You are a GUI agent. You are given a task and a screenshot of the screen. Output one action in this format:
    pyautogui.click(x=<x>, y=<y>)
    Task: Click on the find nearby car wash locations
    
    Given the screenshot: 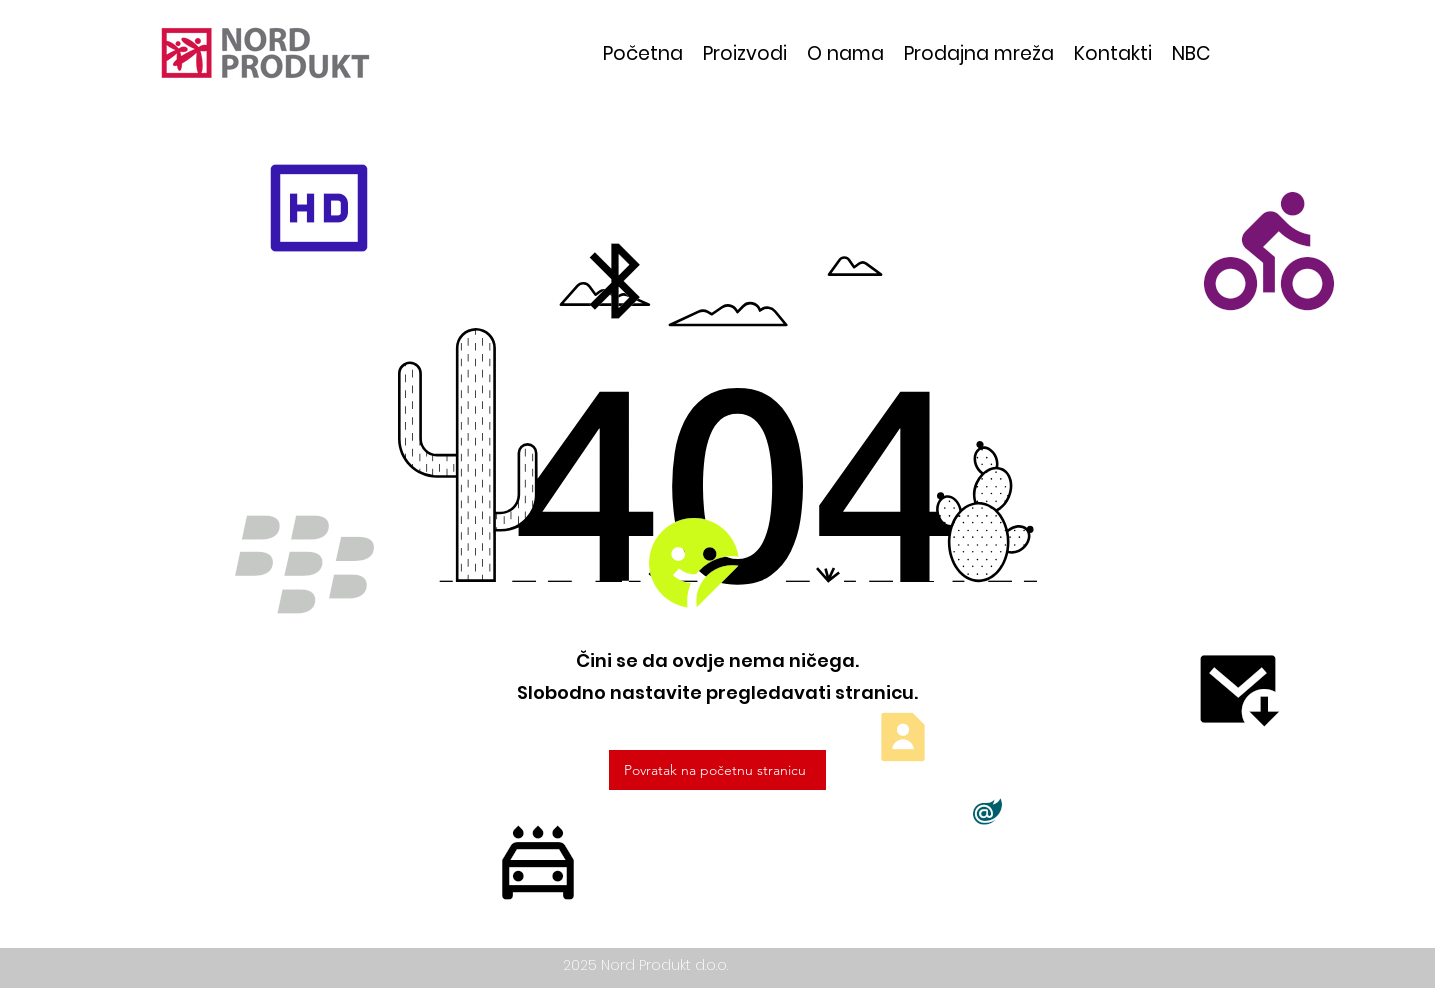 What is the action you would take?
    pyautogui.click(x=538, y=860)
    